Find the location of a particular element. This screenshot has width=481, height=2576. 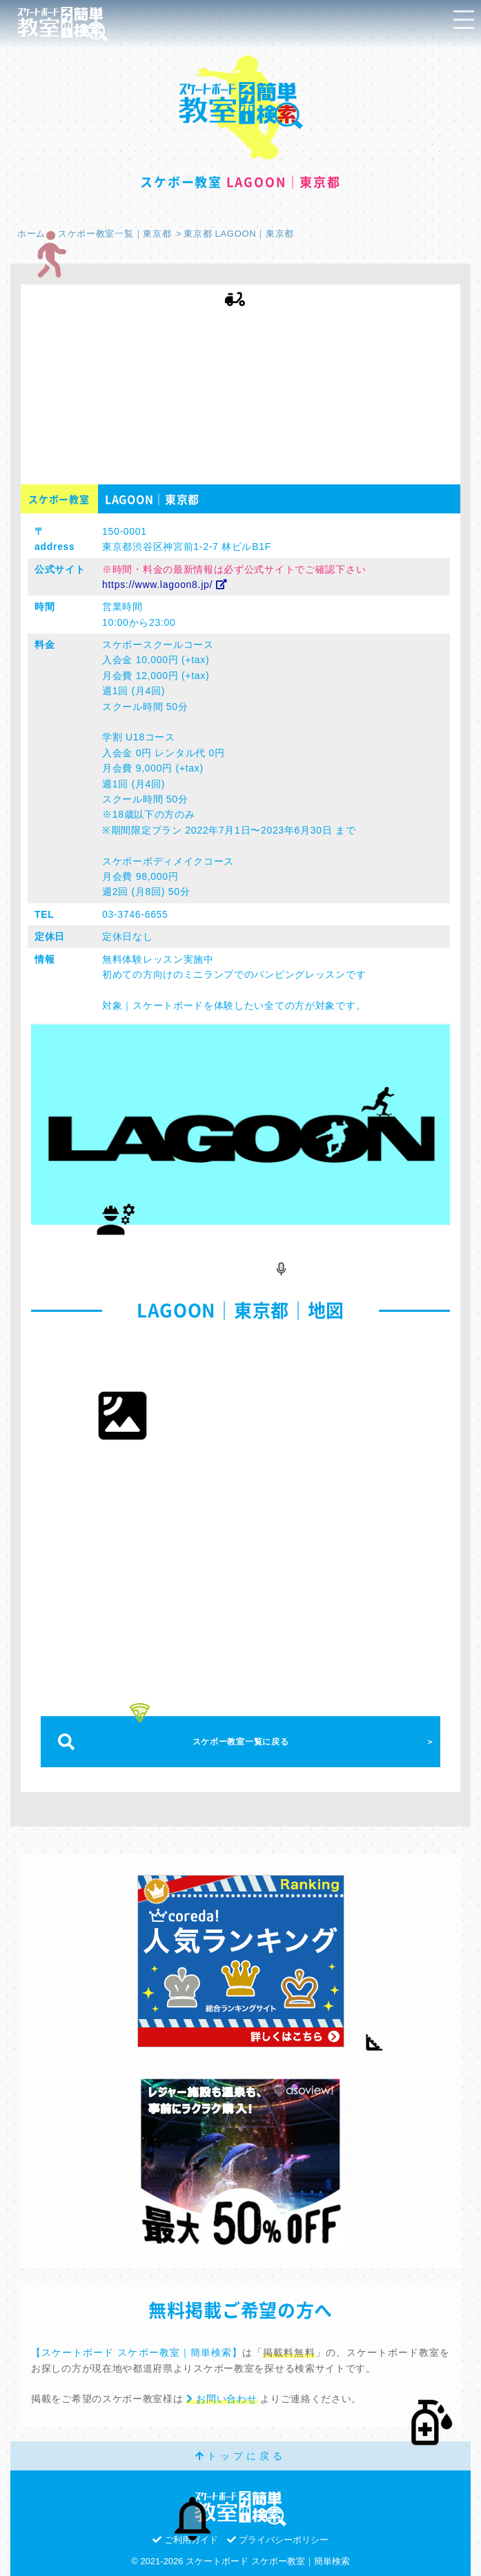

access hand sanitizer station information is located at coordinates (429, 2422).